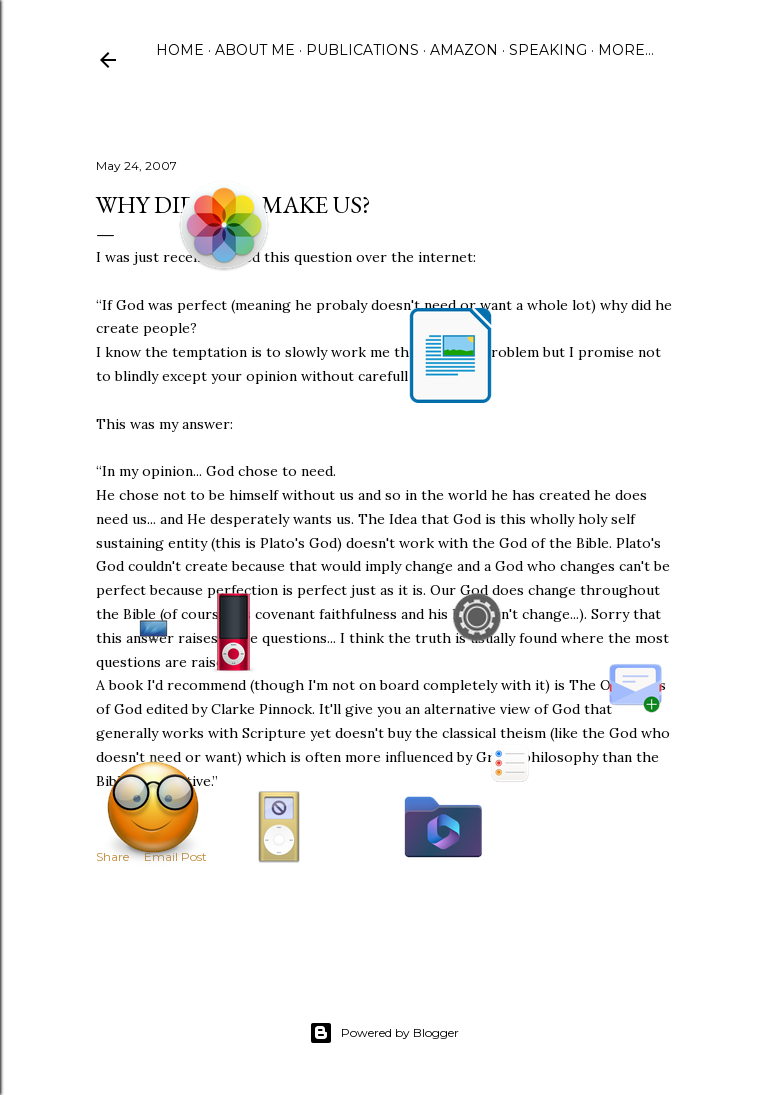  I want to click on compose a new email message, so click(635, 684).